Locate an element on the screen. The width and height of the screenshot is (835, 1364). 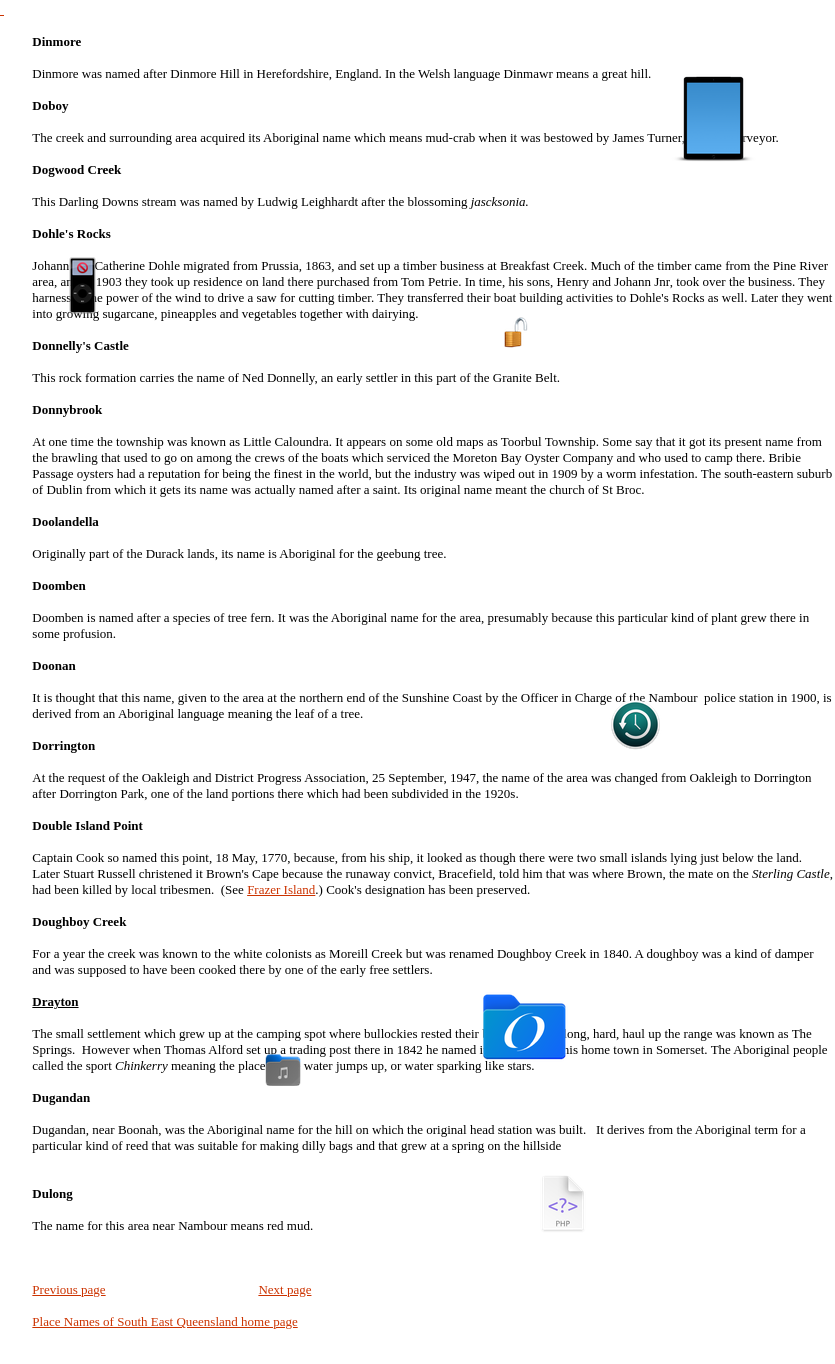
open time machine backup settings is located at coordinates (635, 724).